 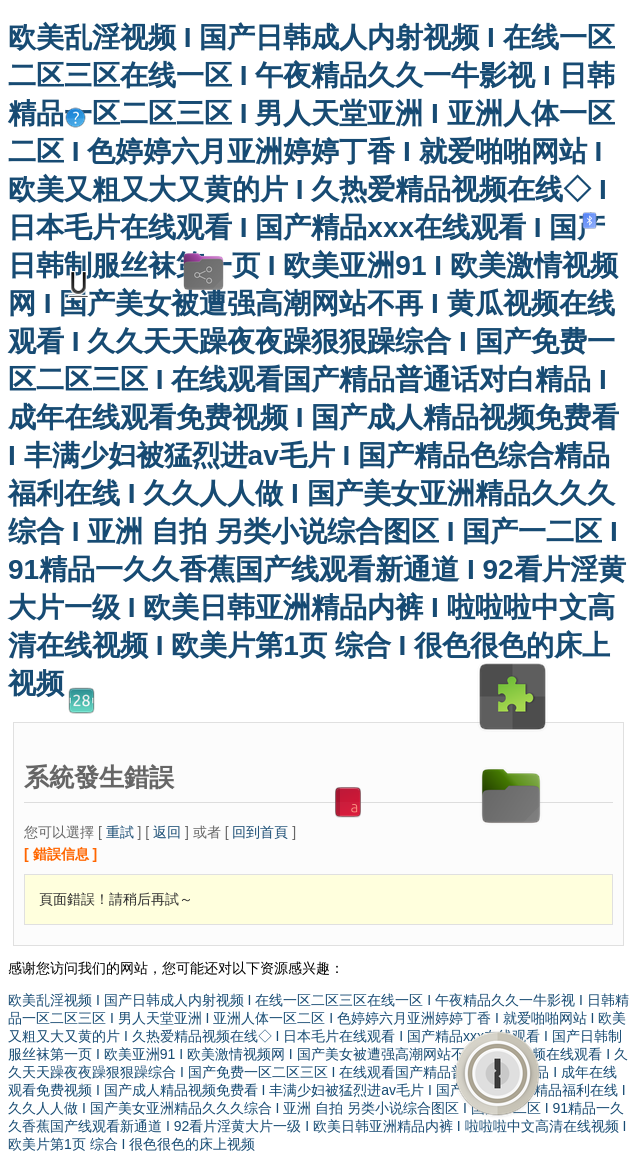 I want to click on view contents of an open folder, so click(x=511, y=796).